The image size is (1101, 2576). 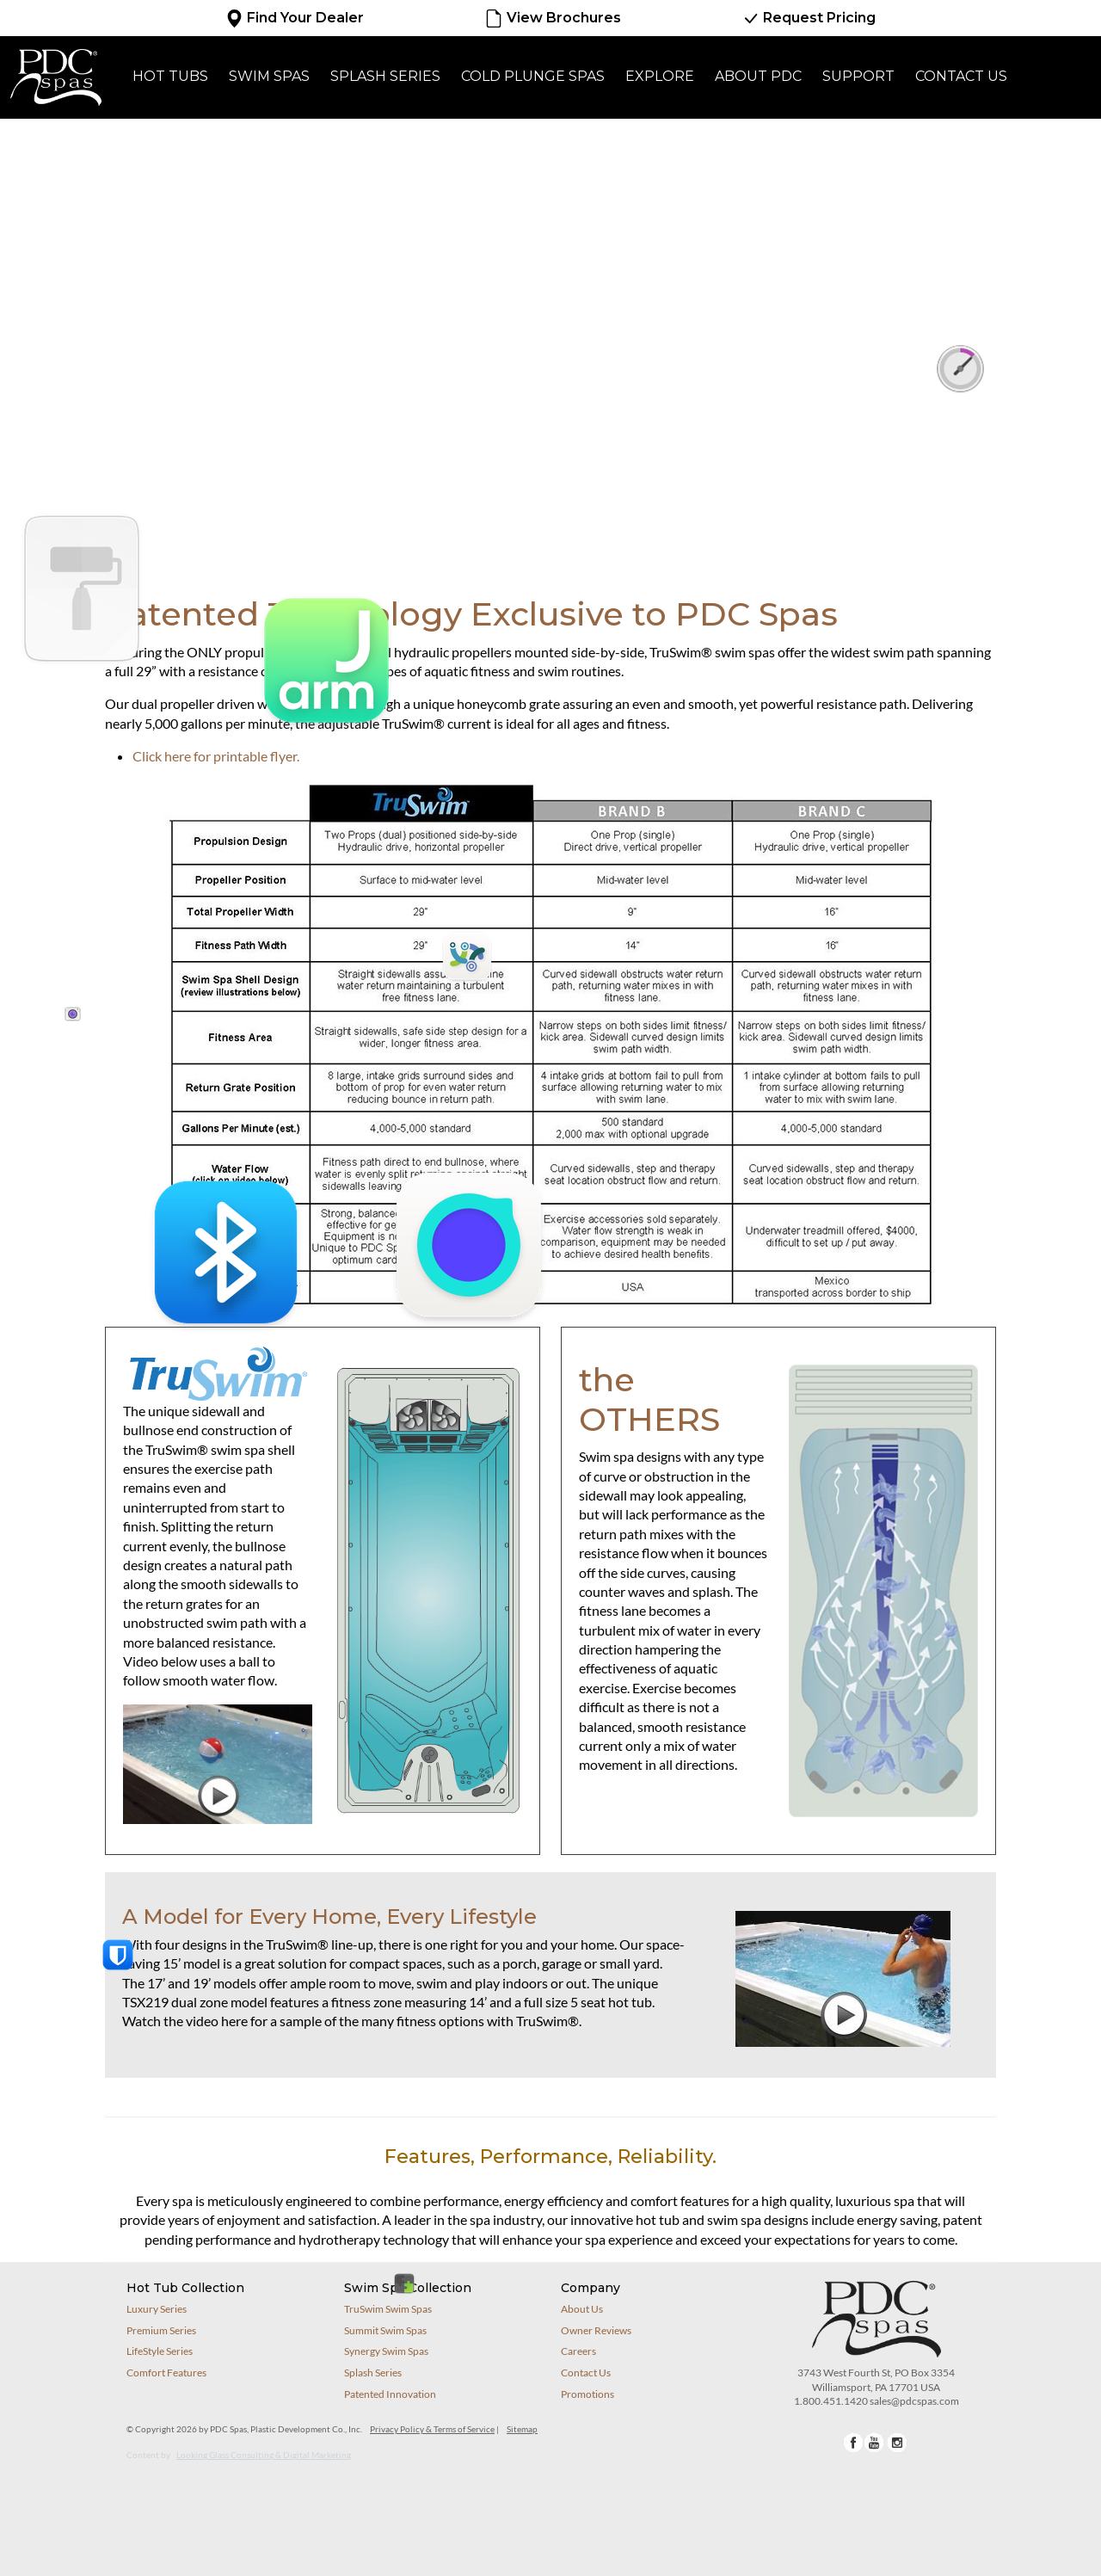 I want to click on launch JArmEmu ARM assembly emulator, so click(x=326, y=660).